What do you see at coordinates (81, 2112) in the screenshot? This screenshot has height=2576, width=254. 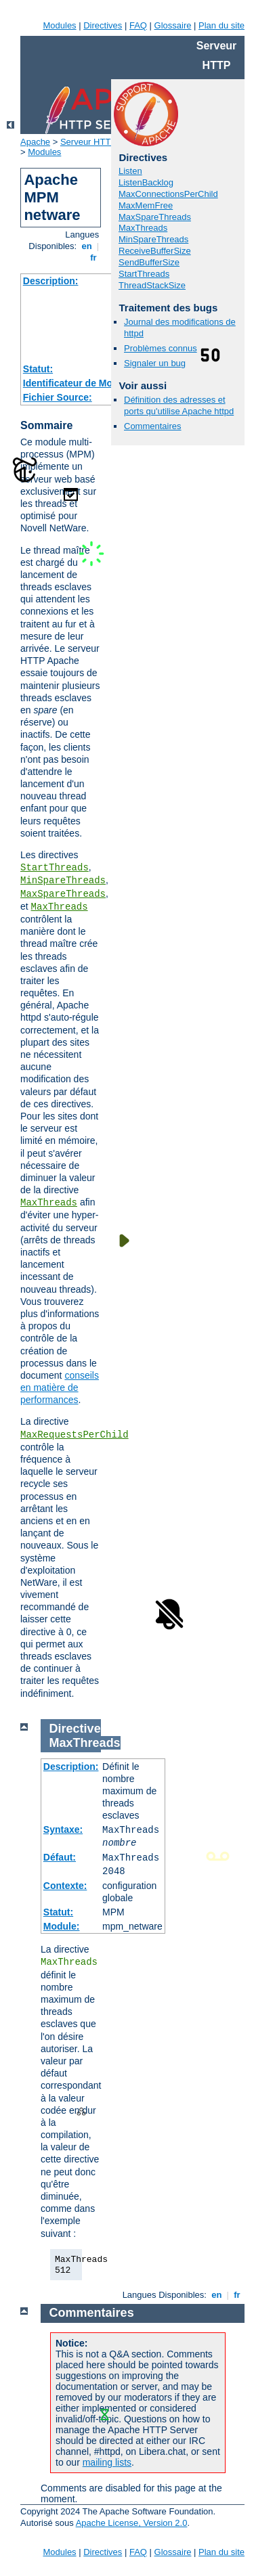 I see `group or cluster related items` at bounding box center [81, 2112].